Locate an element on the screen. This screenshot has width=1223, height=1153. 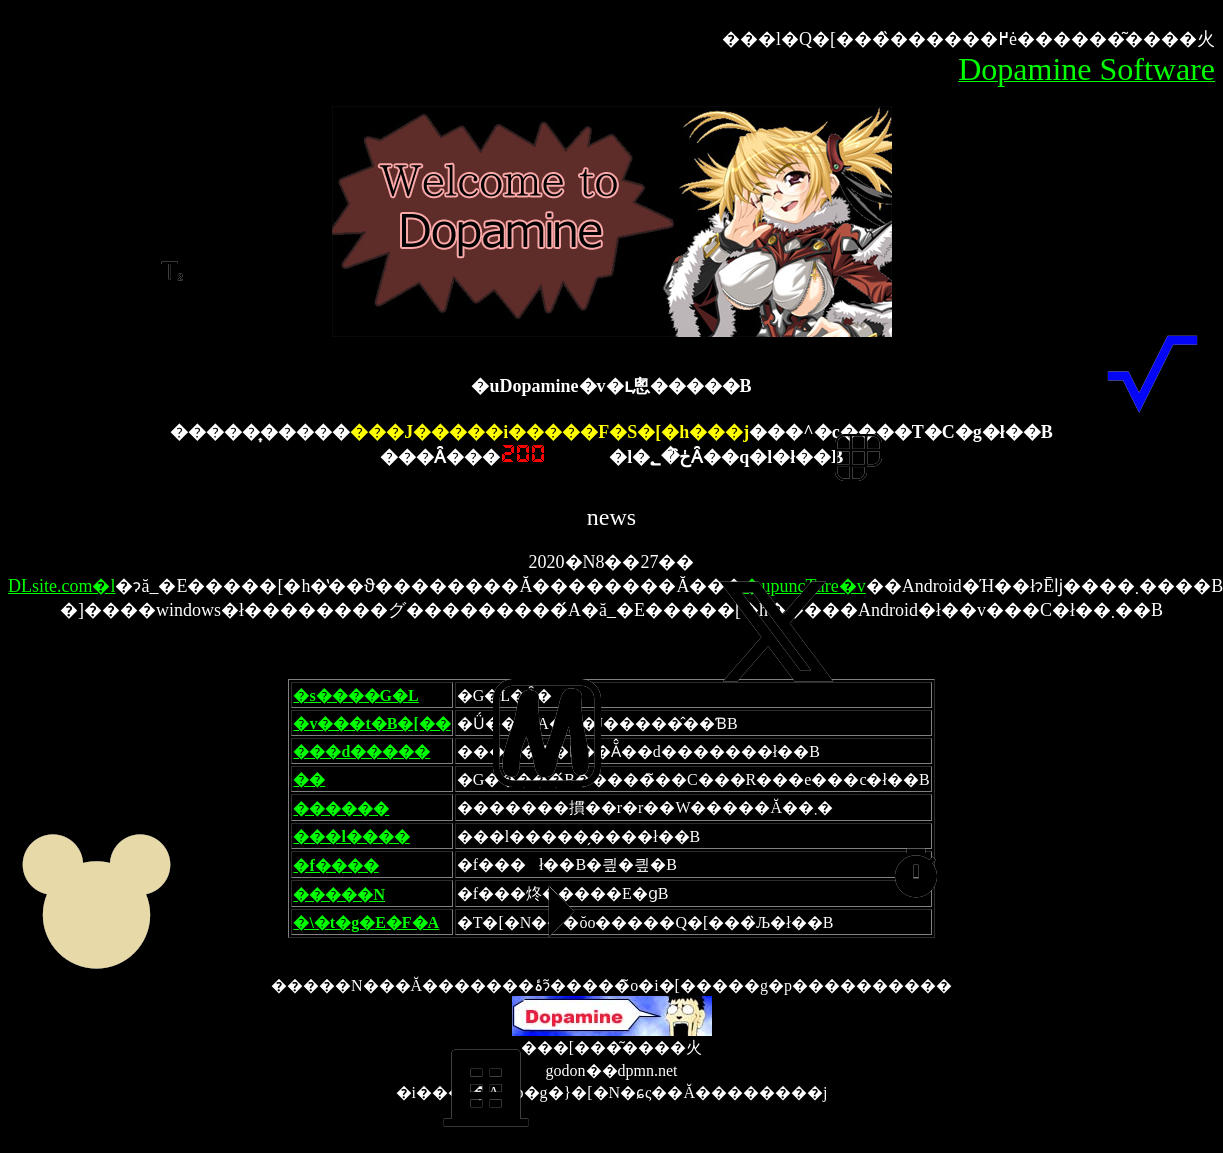
share to X (formerly Twitter) is located at coordinates (776, 631).